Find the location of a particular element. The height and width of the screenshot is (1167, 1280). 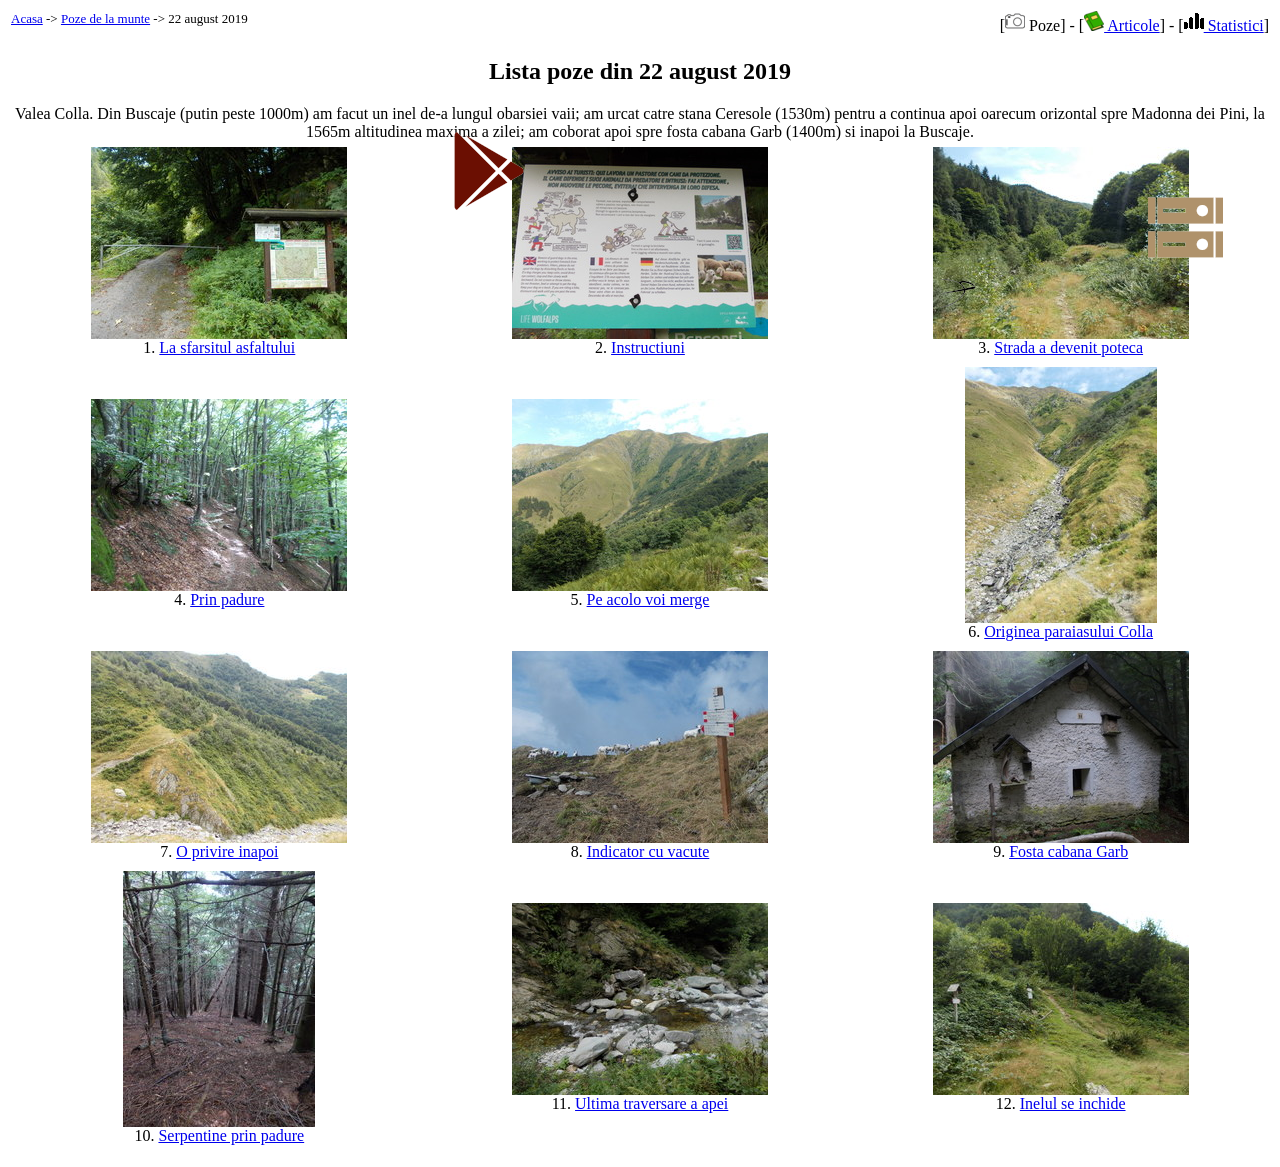

open the google play store is located at coordinates (489, 171).